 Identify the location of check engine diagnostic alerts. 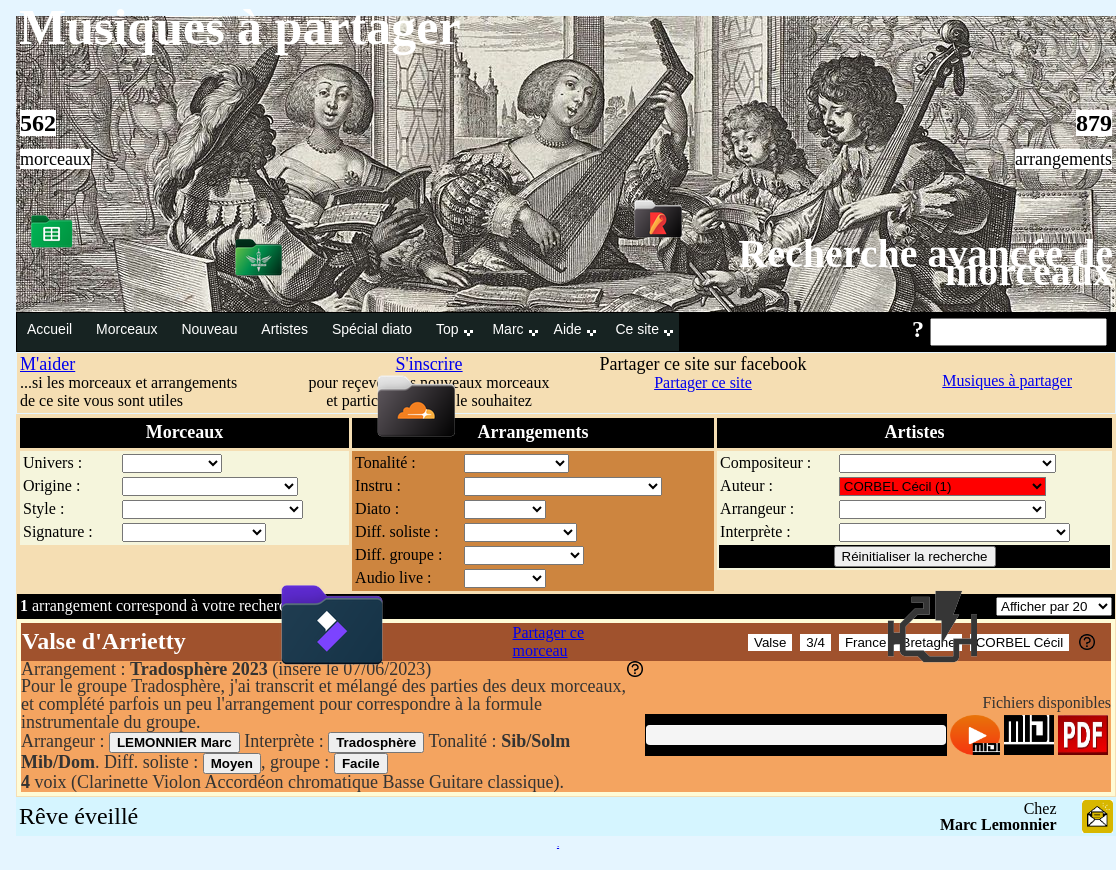
(929, 632).